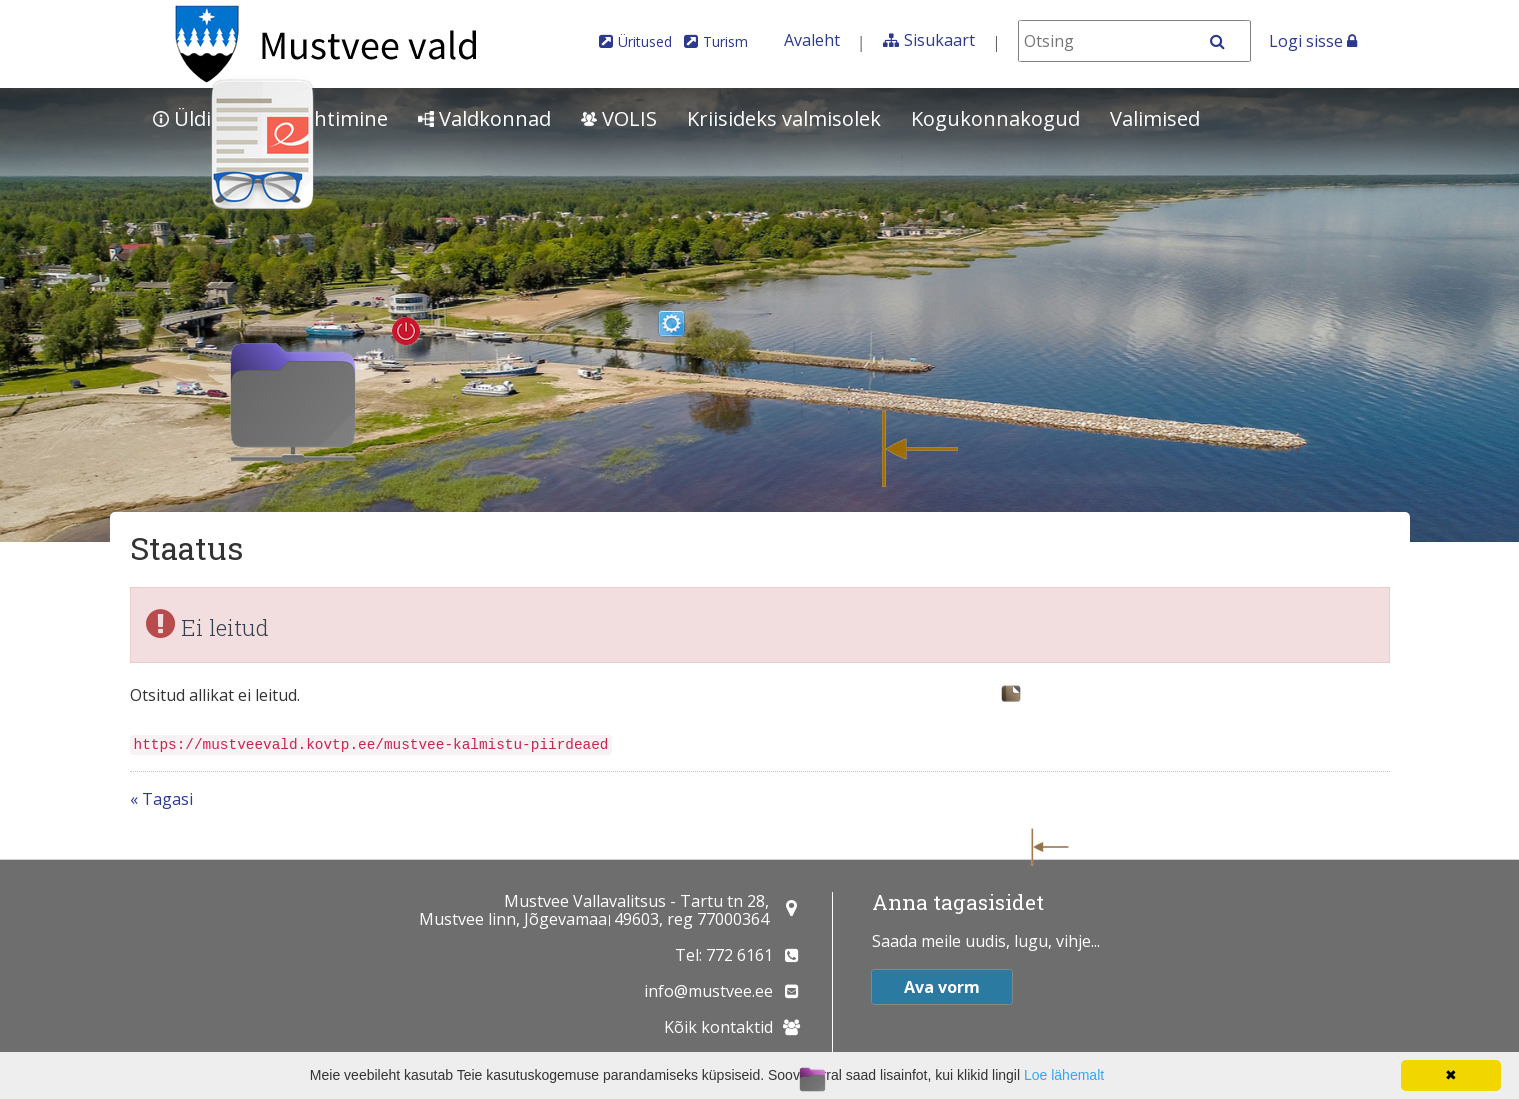 This screenshot has height=1099, width=1519. What do you see at coordinates (1011, 693) in the screenshot?
I see `change desktop wallpaper settings` at bounding box center [1011, 693].